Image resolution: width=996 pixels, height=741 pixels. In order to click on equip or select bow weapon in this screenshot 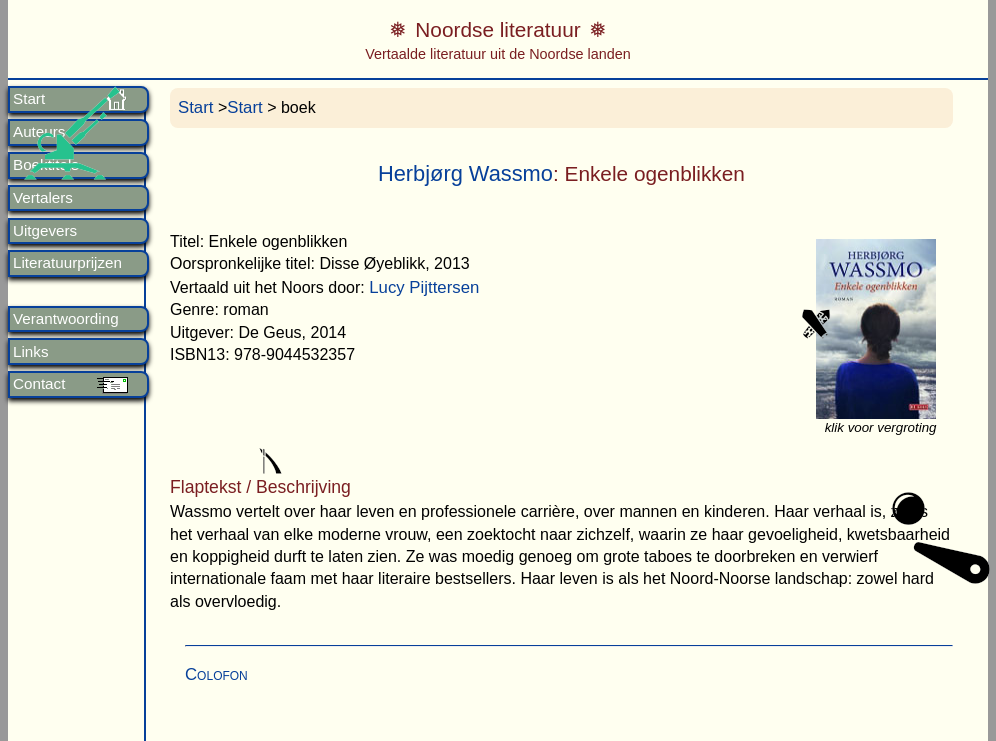, I will do `click(267, 460)`.